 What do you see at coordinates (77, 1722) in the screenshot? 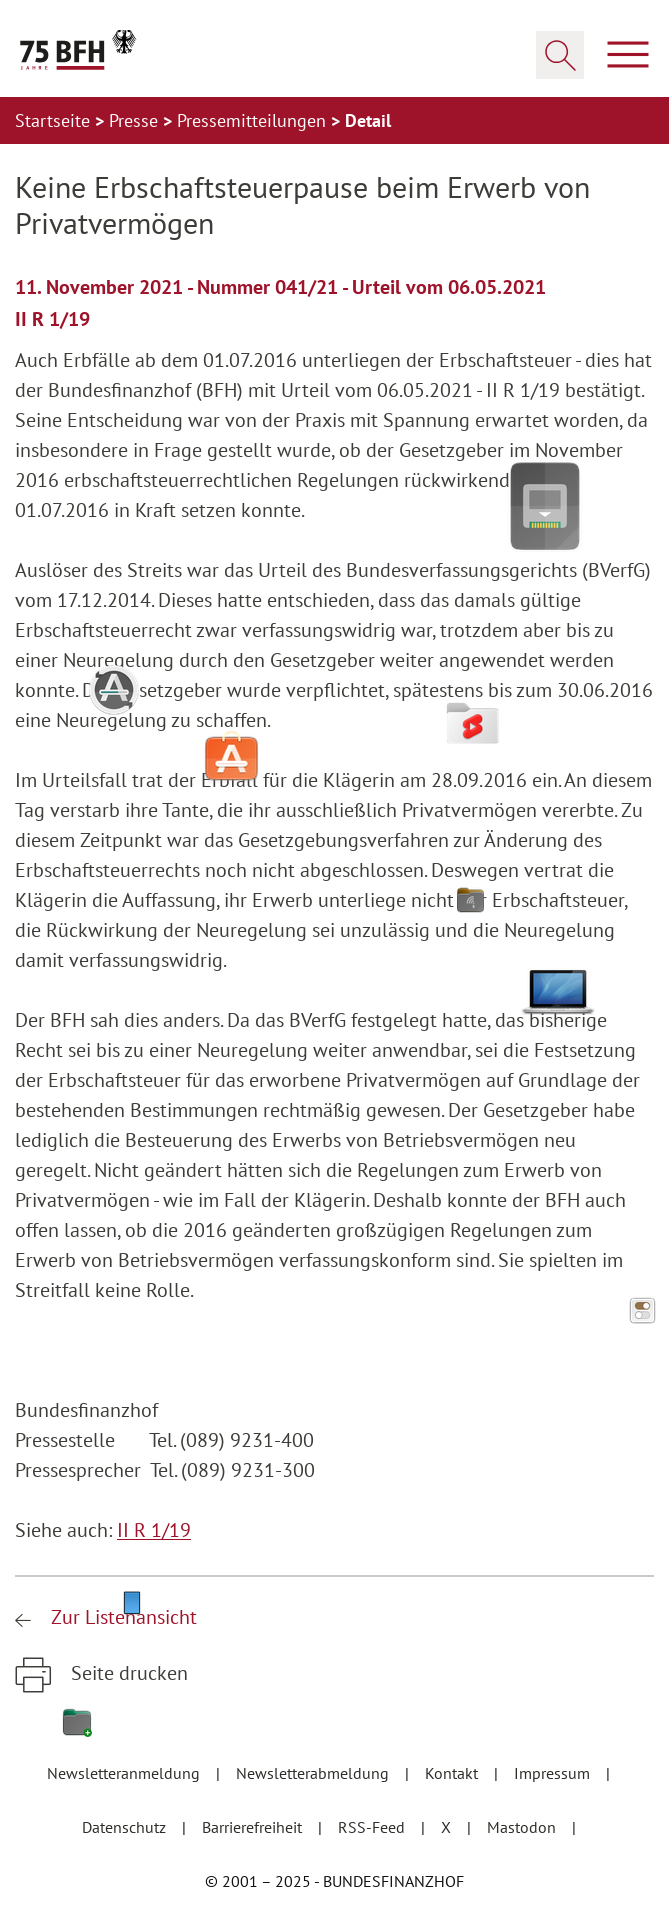
I see `create a new folder` at bounding box center [77, 1722].